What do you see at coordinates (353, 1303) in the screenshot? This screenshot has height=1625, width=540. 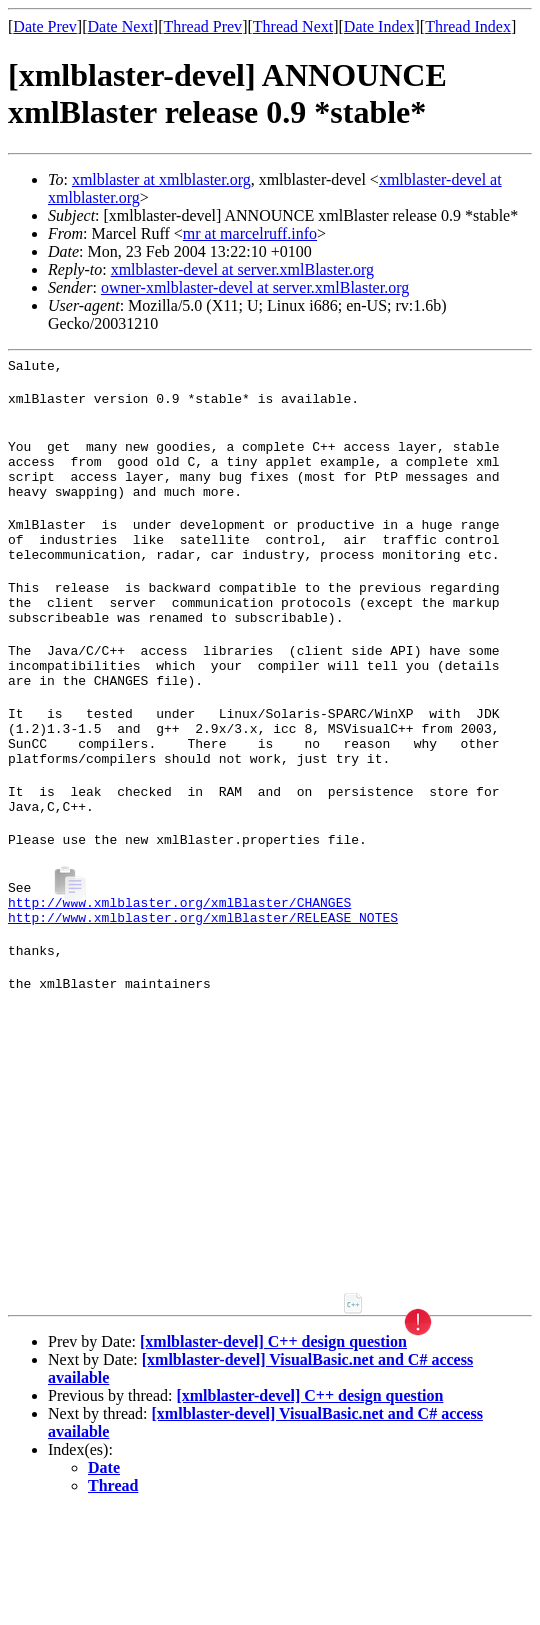 I see `a C++ source code file` at bounding box center [353, 1303].